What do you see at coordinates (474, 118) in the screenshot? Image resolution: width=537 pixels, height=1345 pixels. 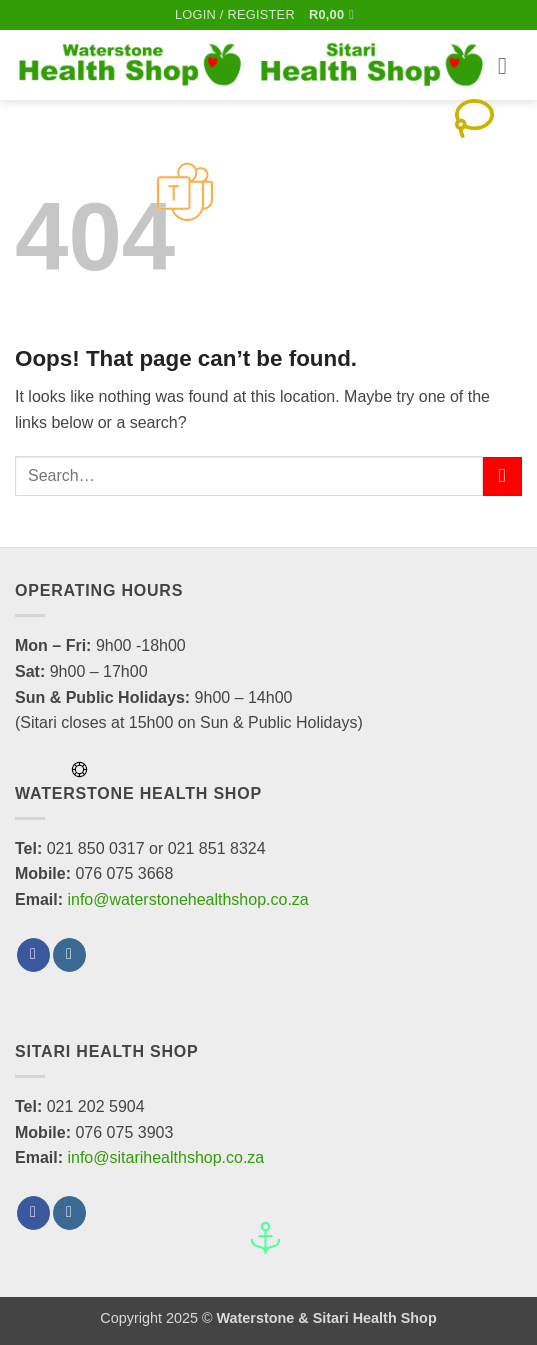 I see `select an irregular or freeform area` at bounding box center [474, 118].